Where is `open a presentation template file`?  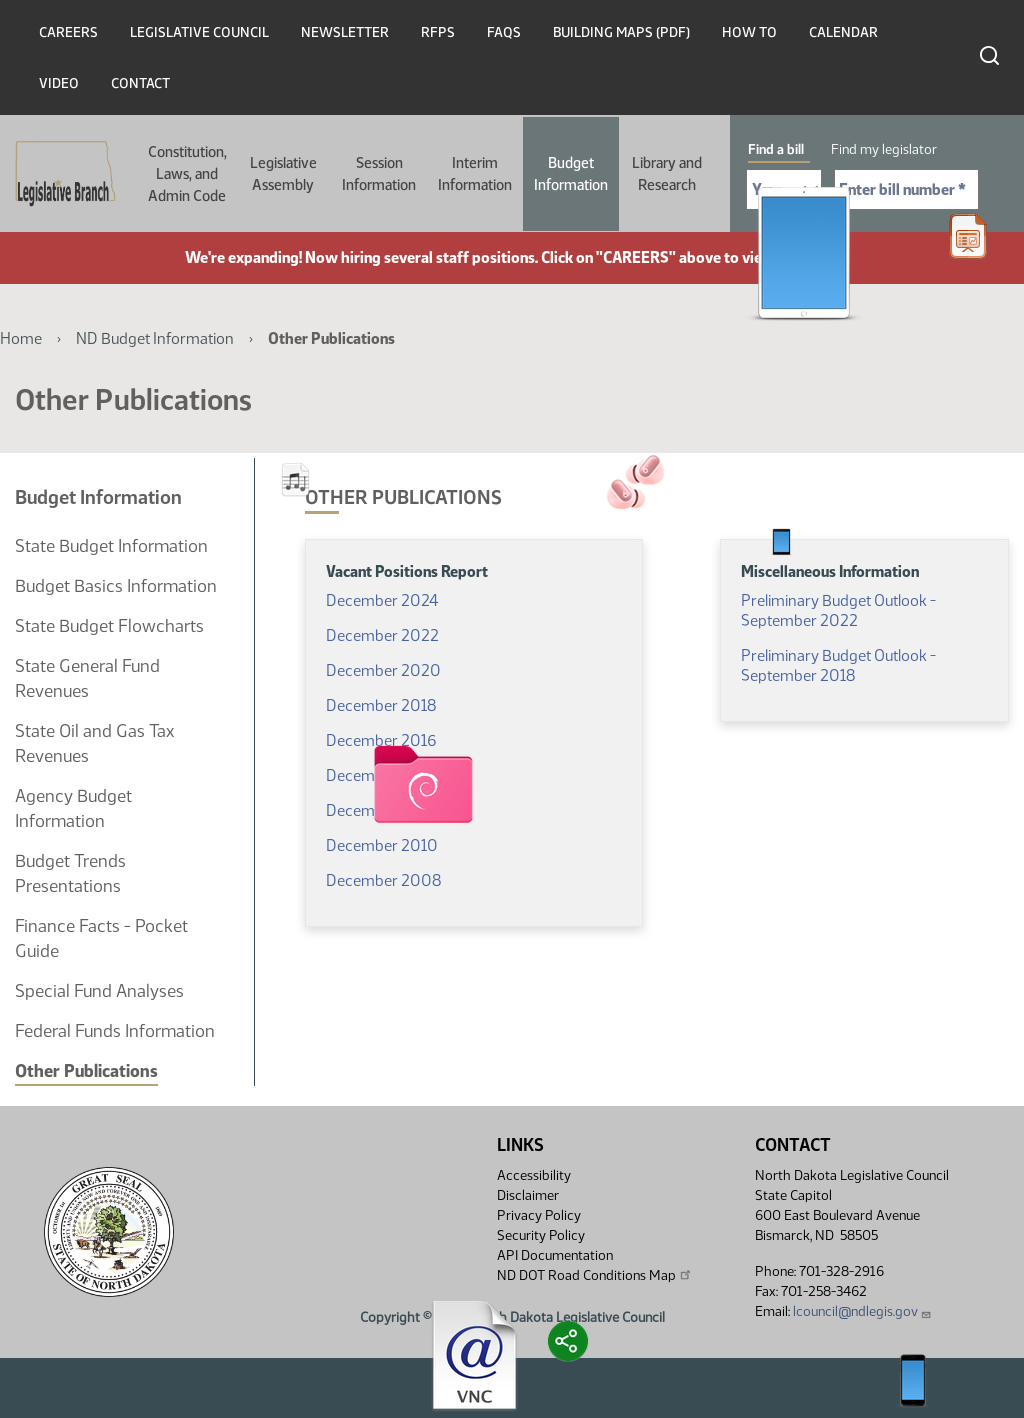
open a presentation template file is located at coordinates (968, 236).